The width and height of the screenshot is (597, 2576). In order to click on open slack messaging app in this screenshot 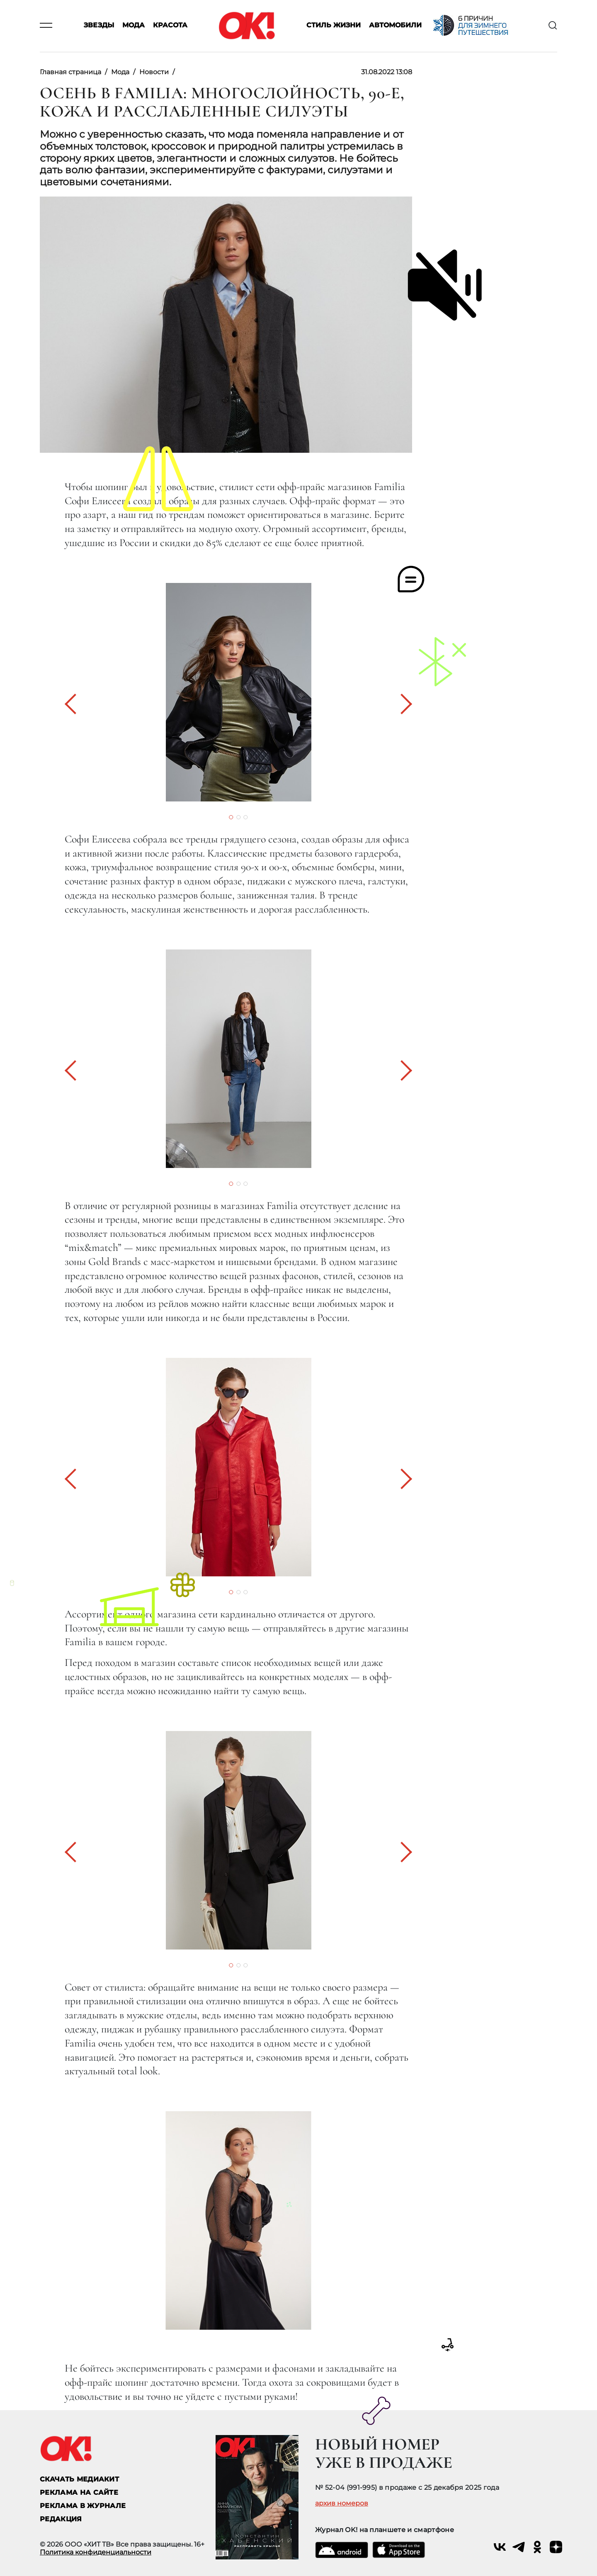, I will do `click(182, 1585)`.